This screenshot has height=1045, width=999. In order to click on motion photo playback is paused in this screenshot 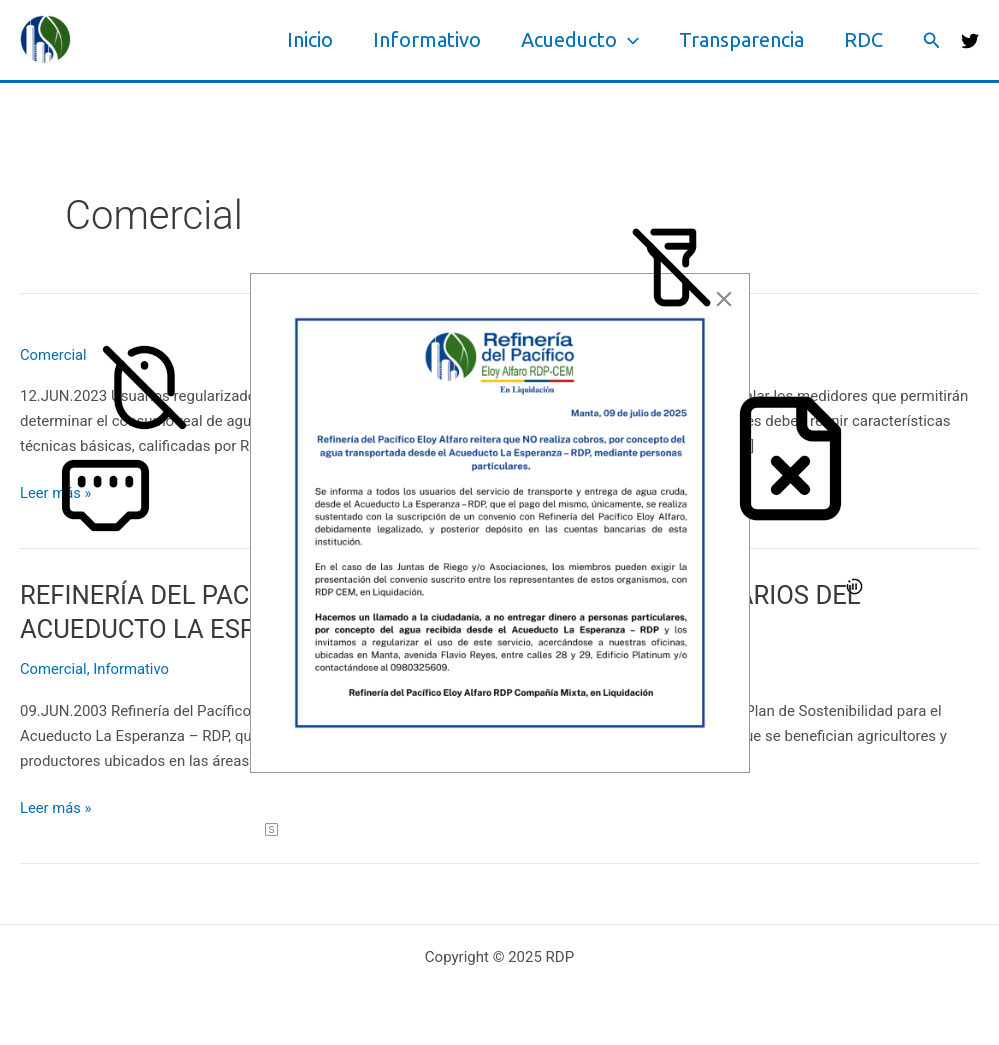, I will do `click(854, 586)`.